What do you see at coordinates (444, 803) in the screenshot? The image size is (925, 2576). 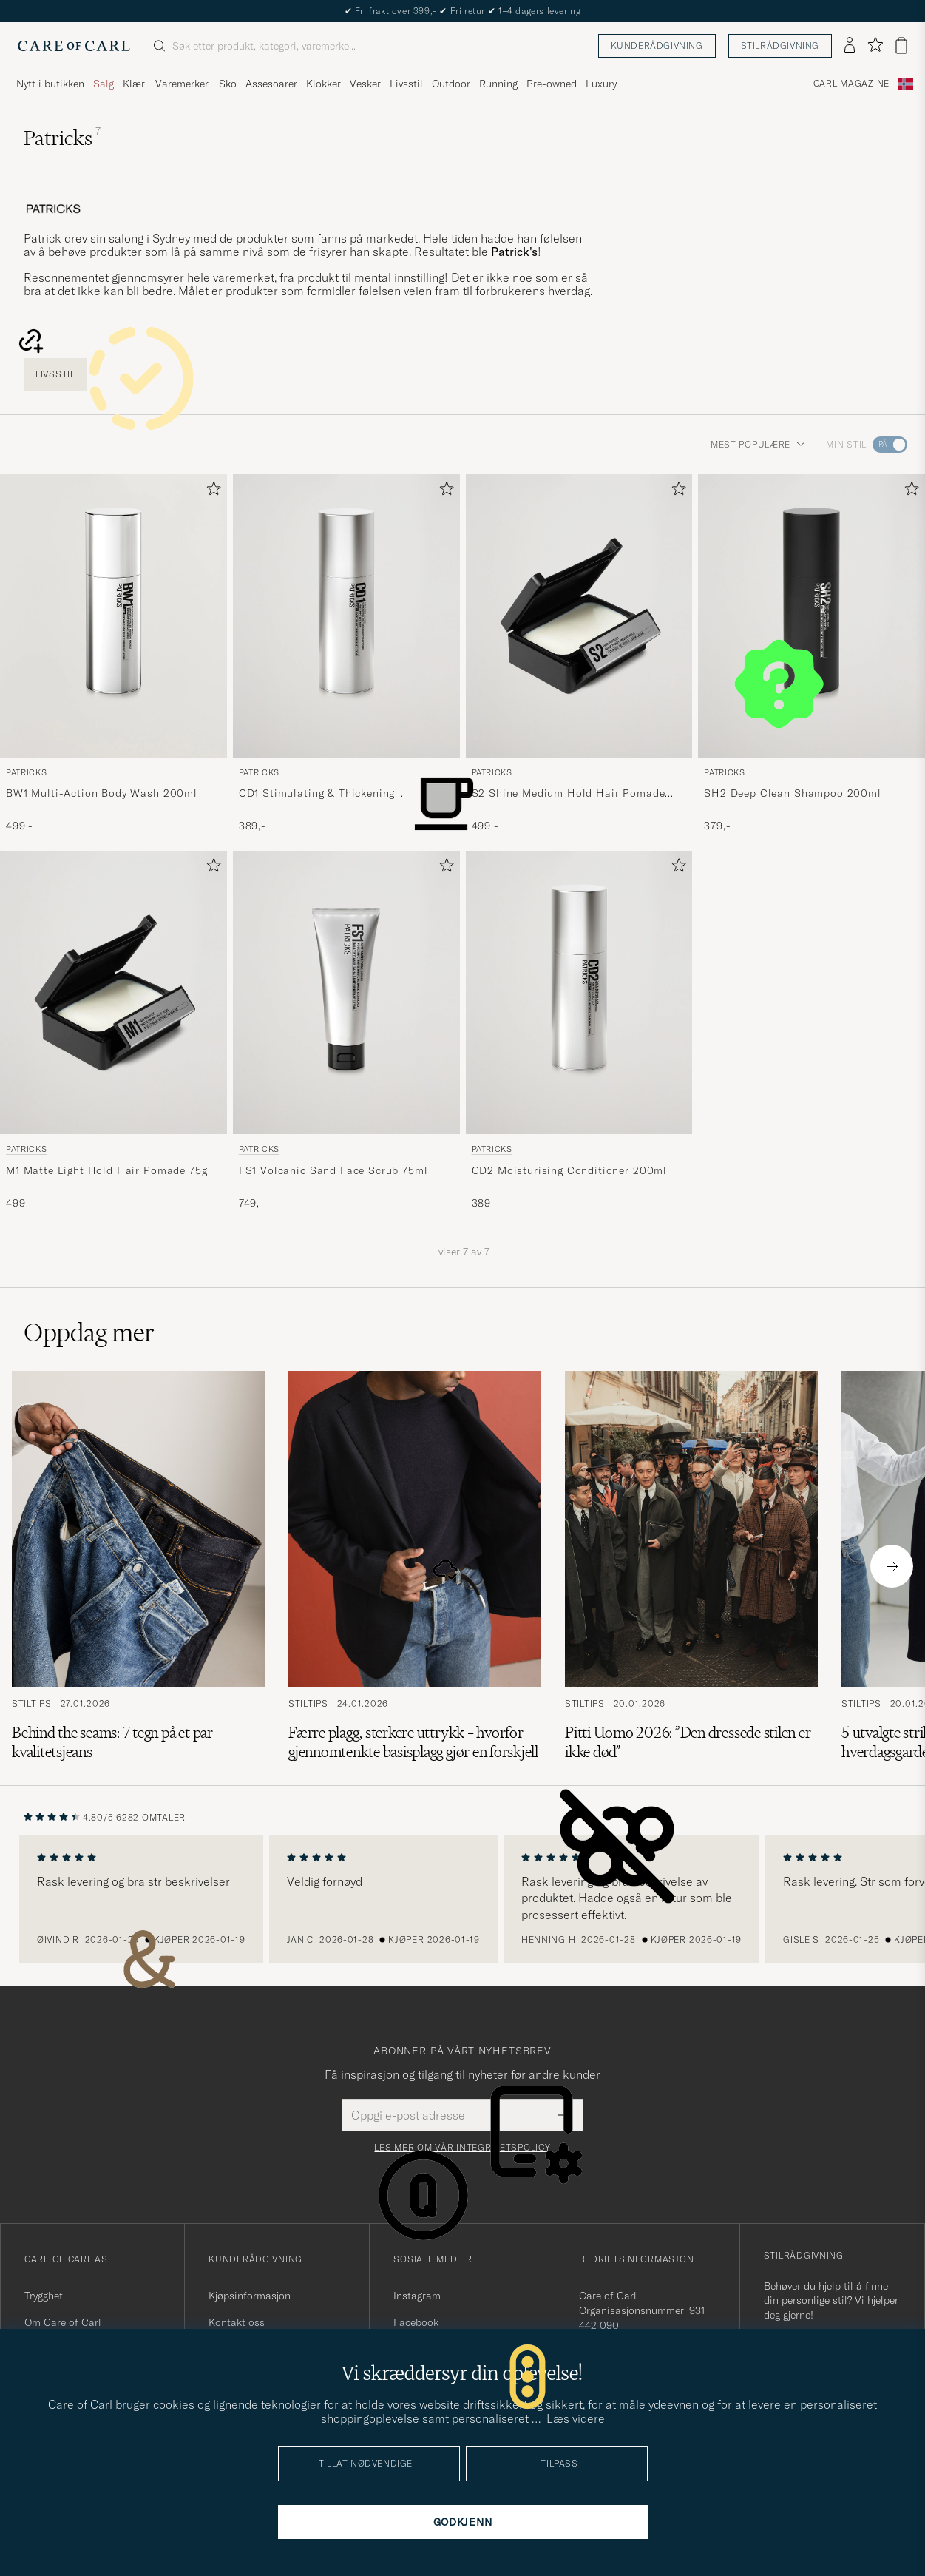 I see `find nearby coffee shops or cafes` at bounding box center [444, 803].